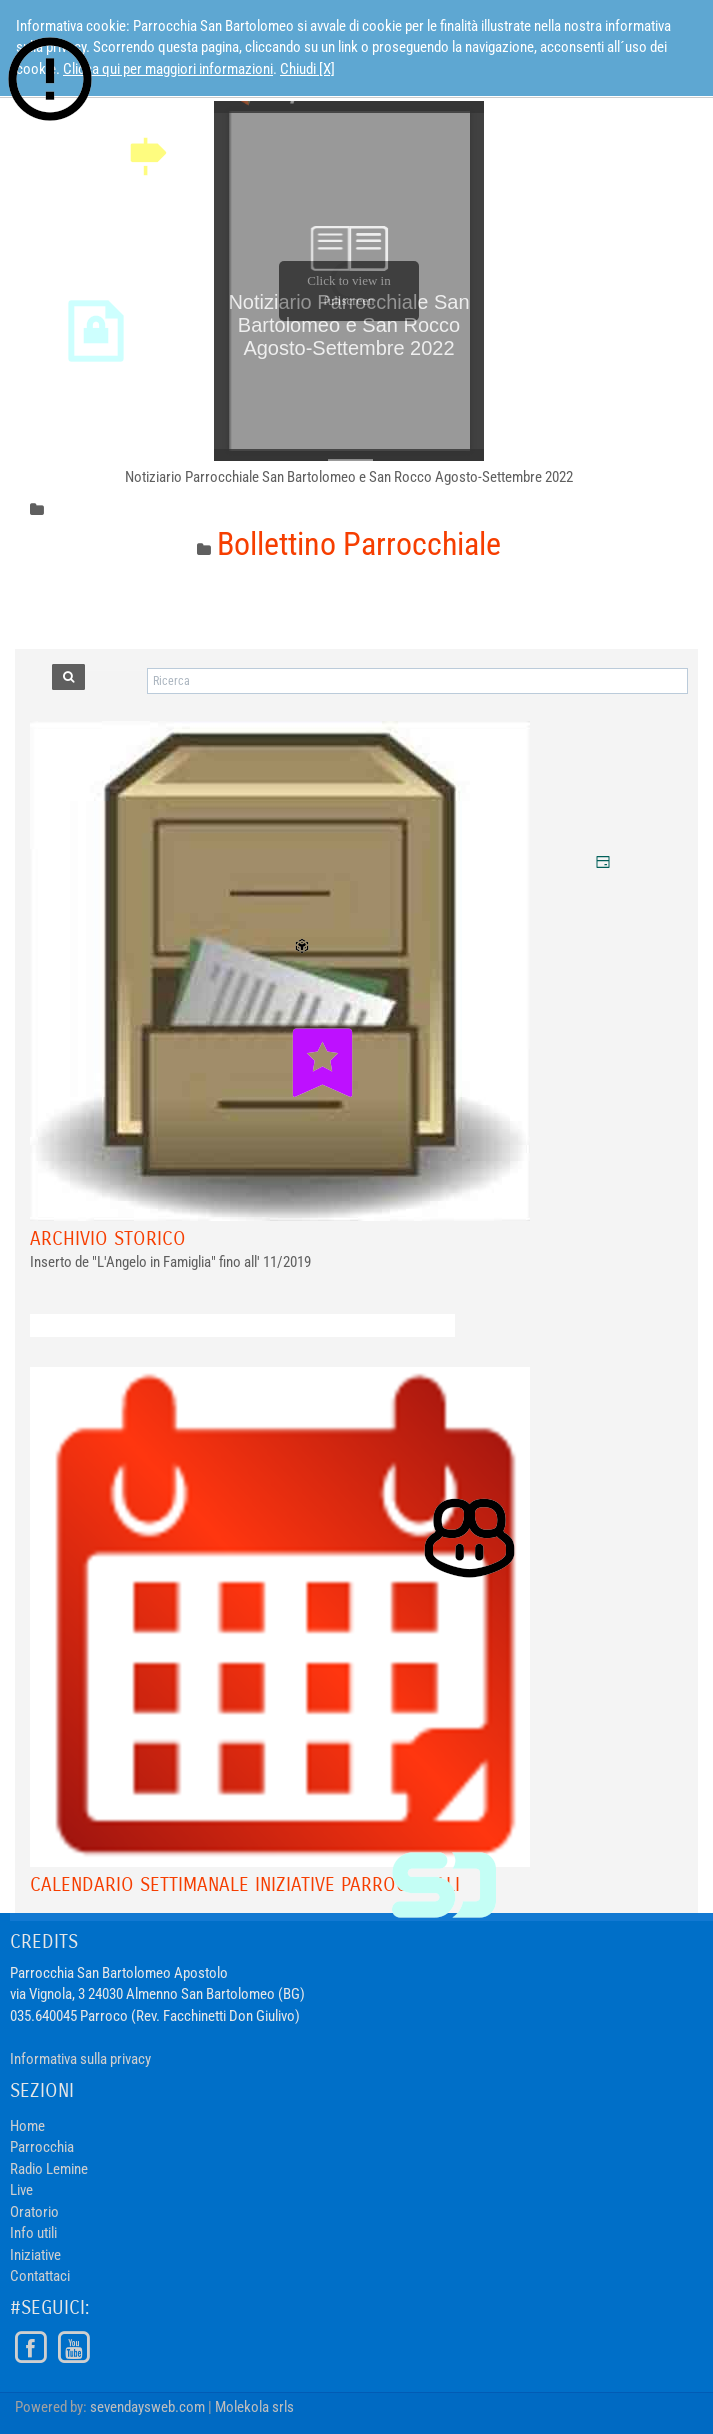 Image resolution: width=713 pixels, height=2434 pixels. Describe the element at coordinates (322, 1061) in the screenshot. I see `save item to favorites` at that location.